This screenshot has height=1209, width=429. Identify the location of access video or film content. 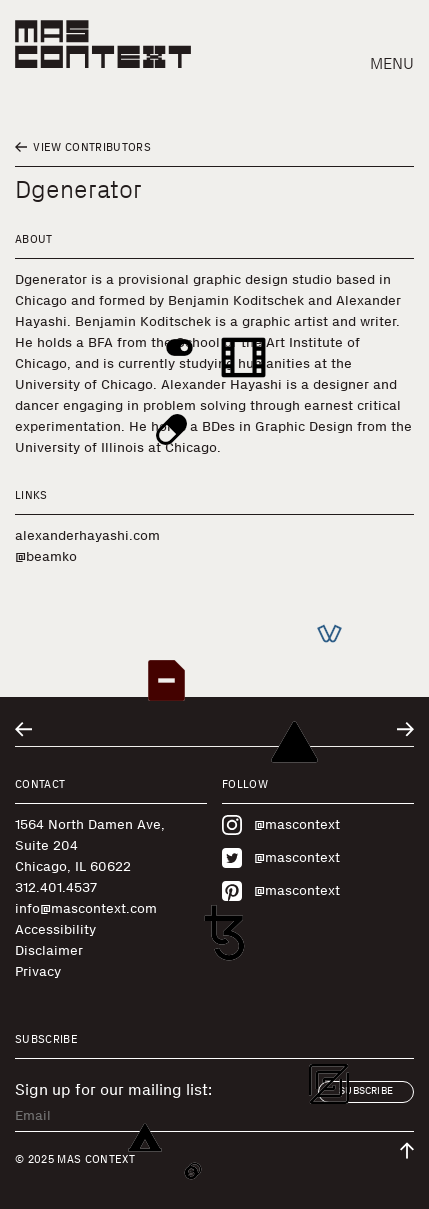
(243, 357).